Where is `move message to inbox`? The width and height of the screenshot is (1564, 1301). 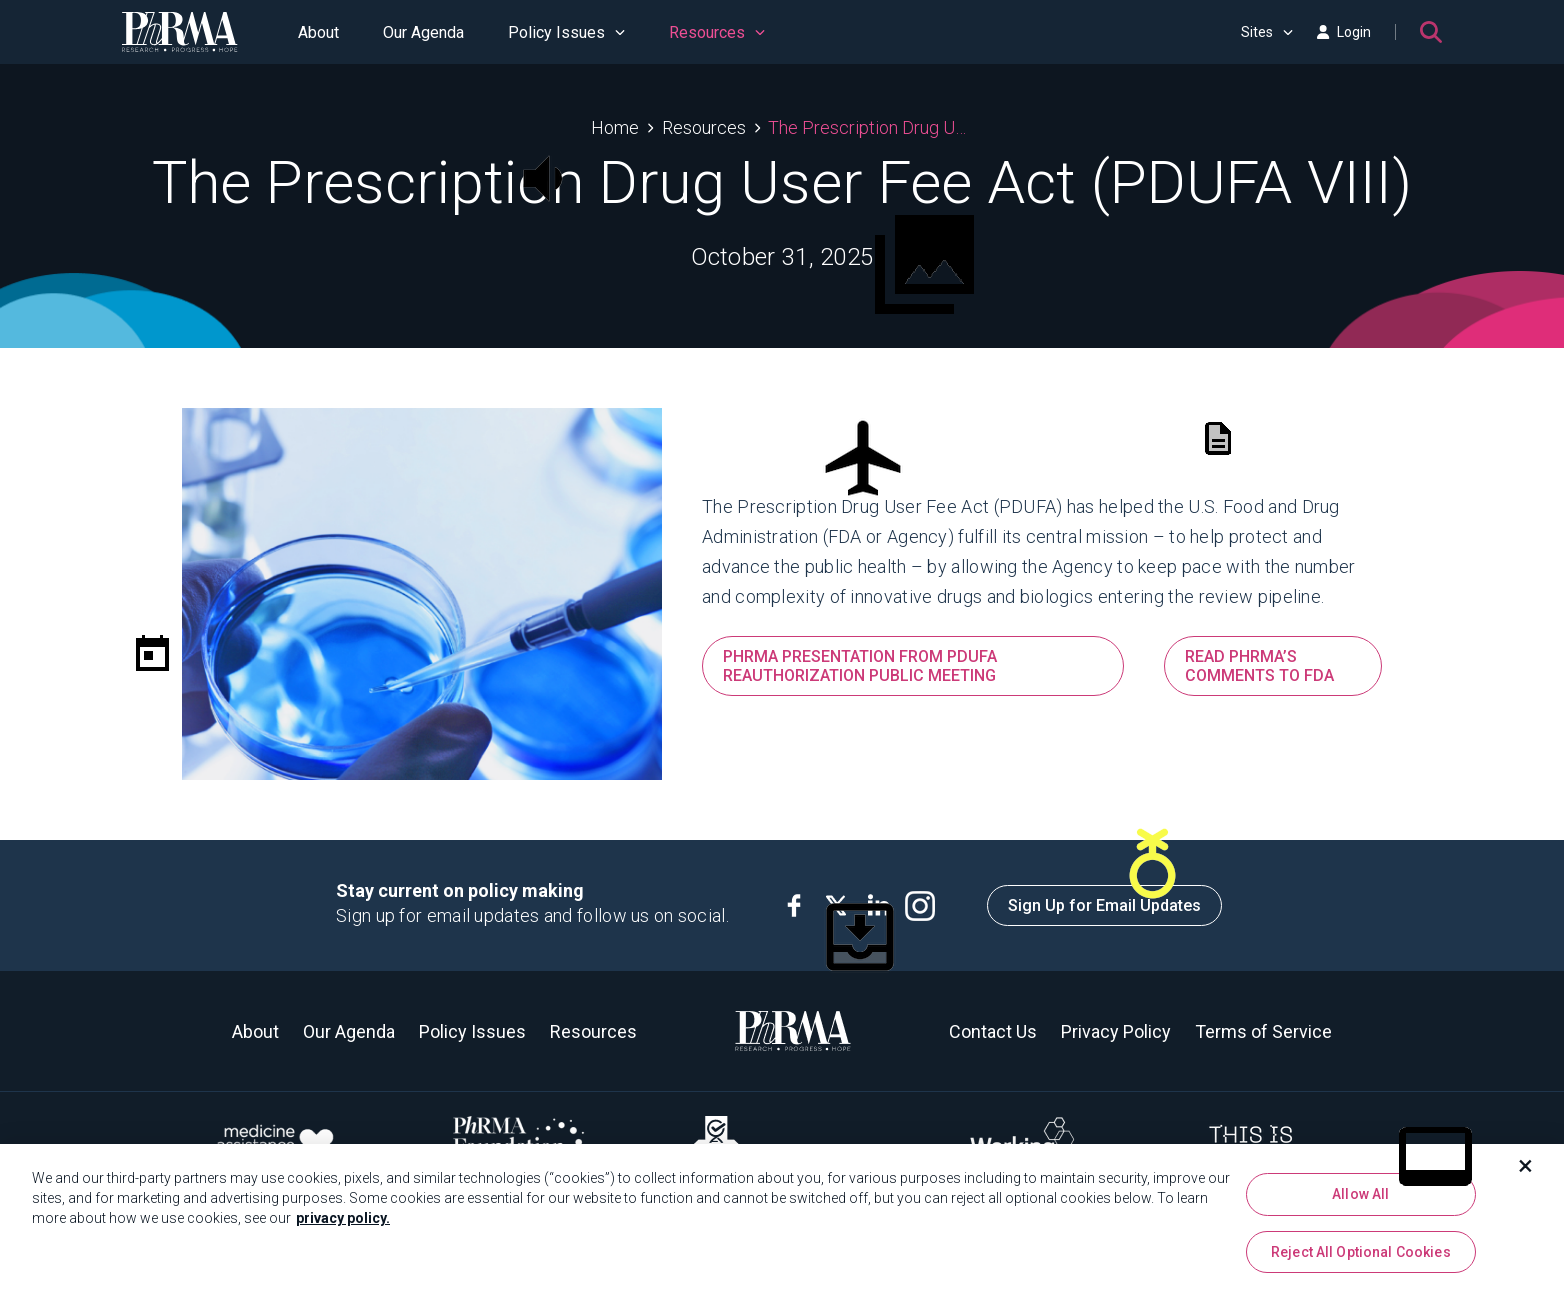 move message to inbox is located at coordinates (860, 937).